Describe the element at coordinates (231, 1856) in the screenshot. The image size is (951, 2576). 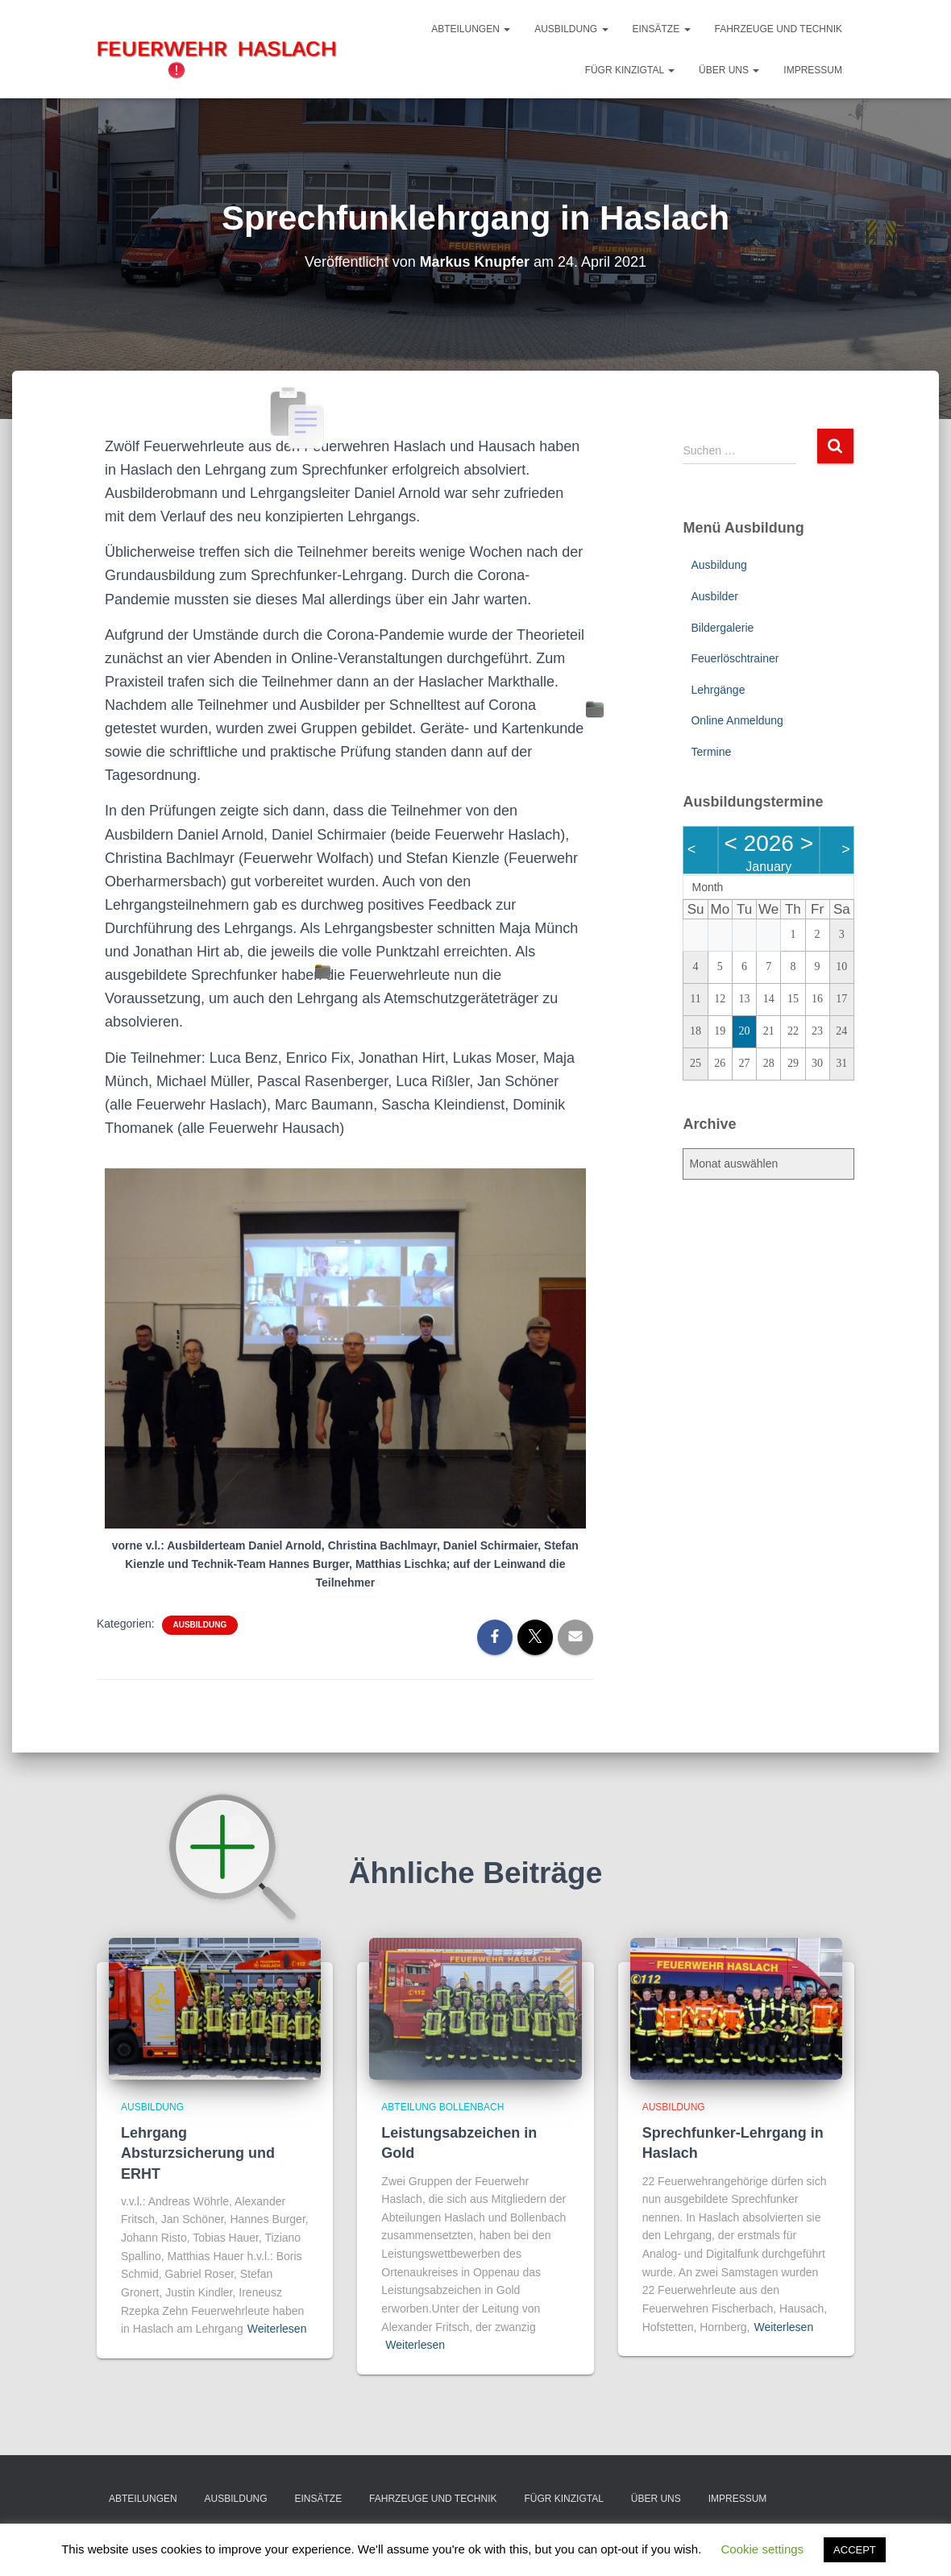
I see `zoom to fit content within the visible area` at that location.